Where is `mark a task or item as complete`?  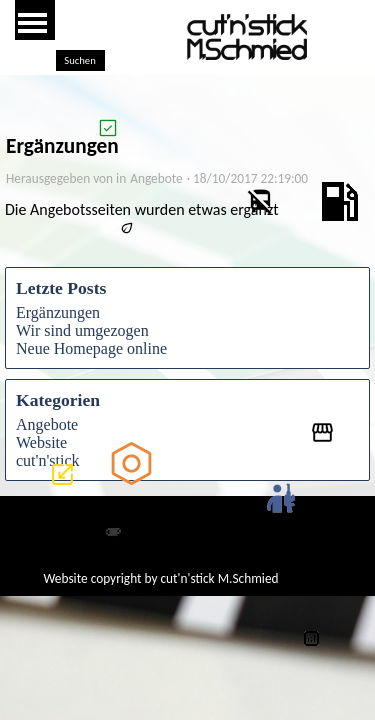
mark a task or item as complete is located at coordinates (108, 128).